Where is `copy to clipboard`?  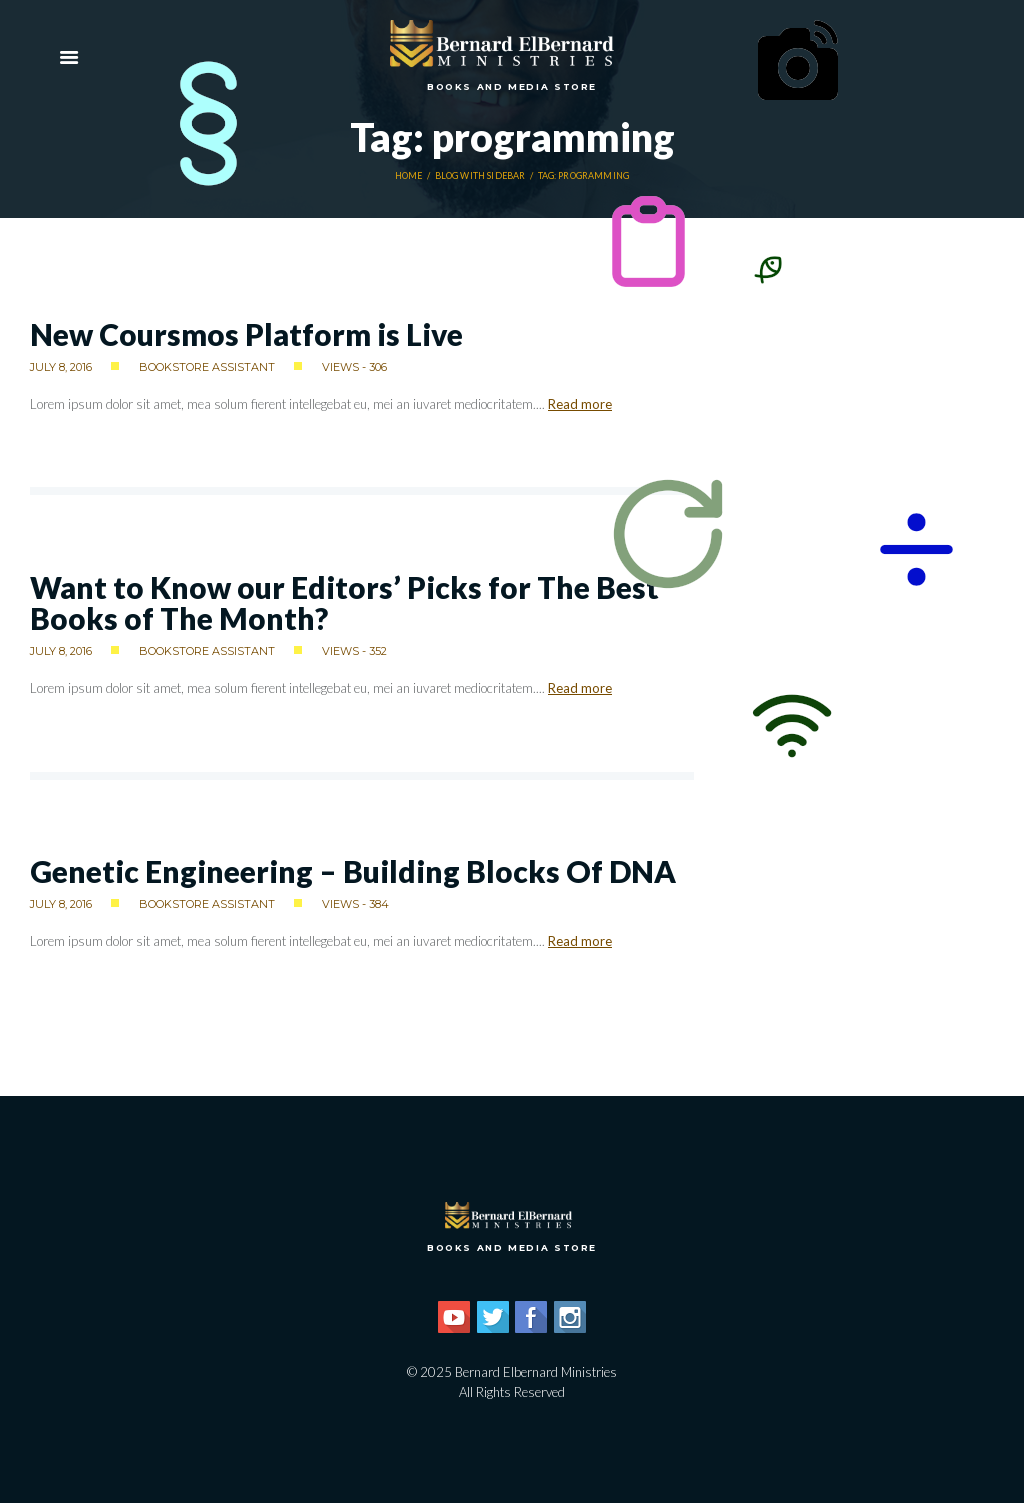 copy to clipboard is located at coordinates (648, 241).